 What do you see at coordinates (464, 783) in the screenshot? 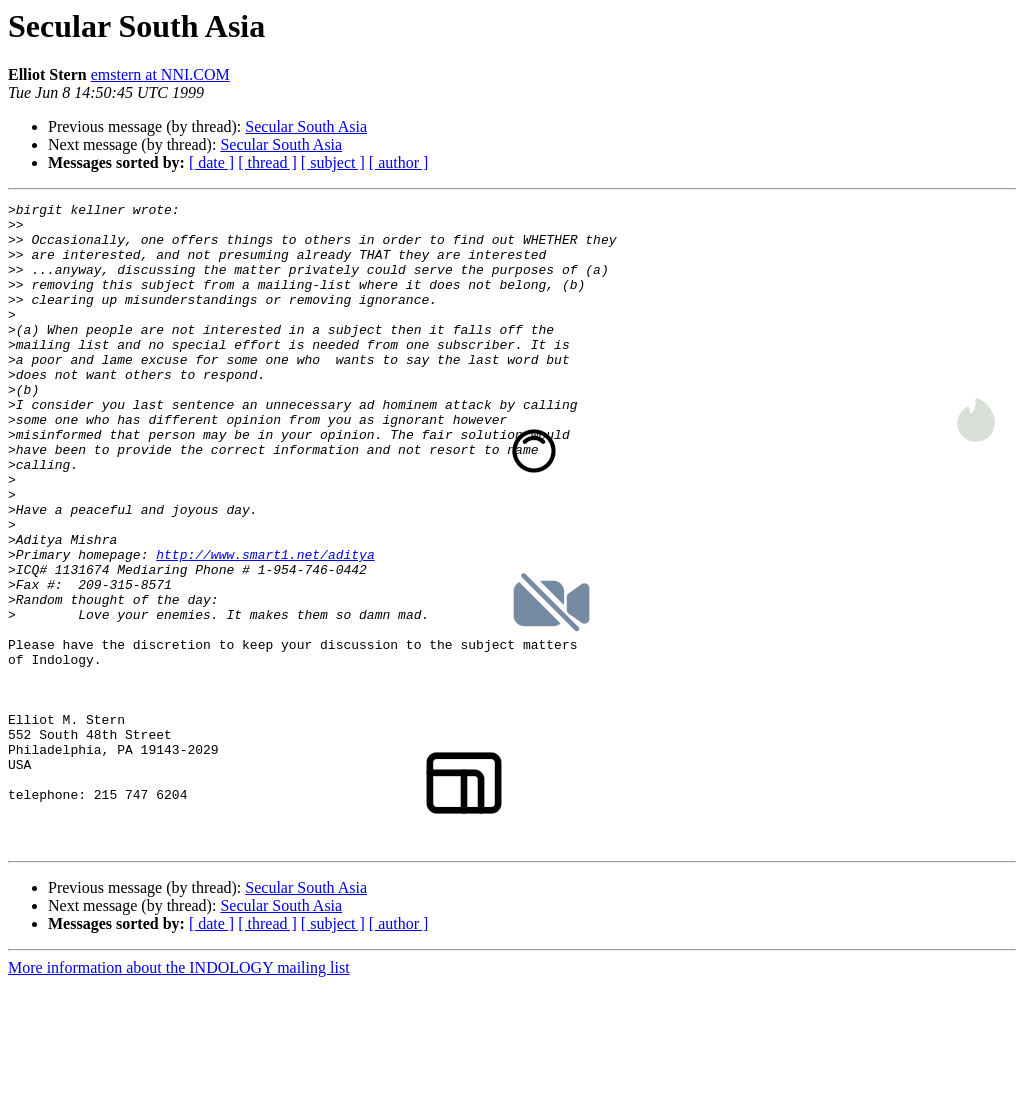
I see `adjust aspect ratio settings` at bounding box center [464, 783].